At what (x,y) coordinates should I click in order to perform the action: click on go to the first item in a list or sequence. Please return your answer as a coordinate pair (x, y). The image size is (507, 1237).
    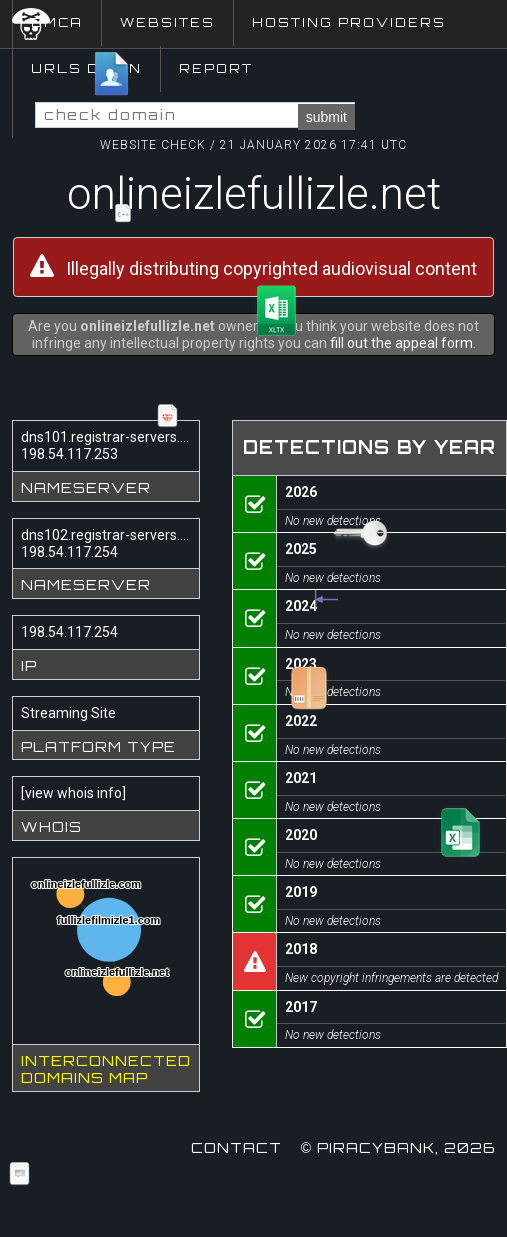
    Looking at the image, I should click on (326, 599).